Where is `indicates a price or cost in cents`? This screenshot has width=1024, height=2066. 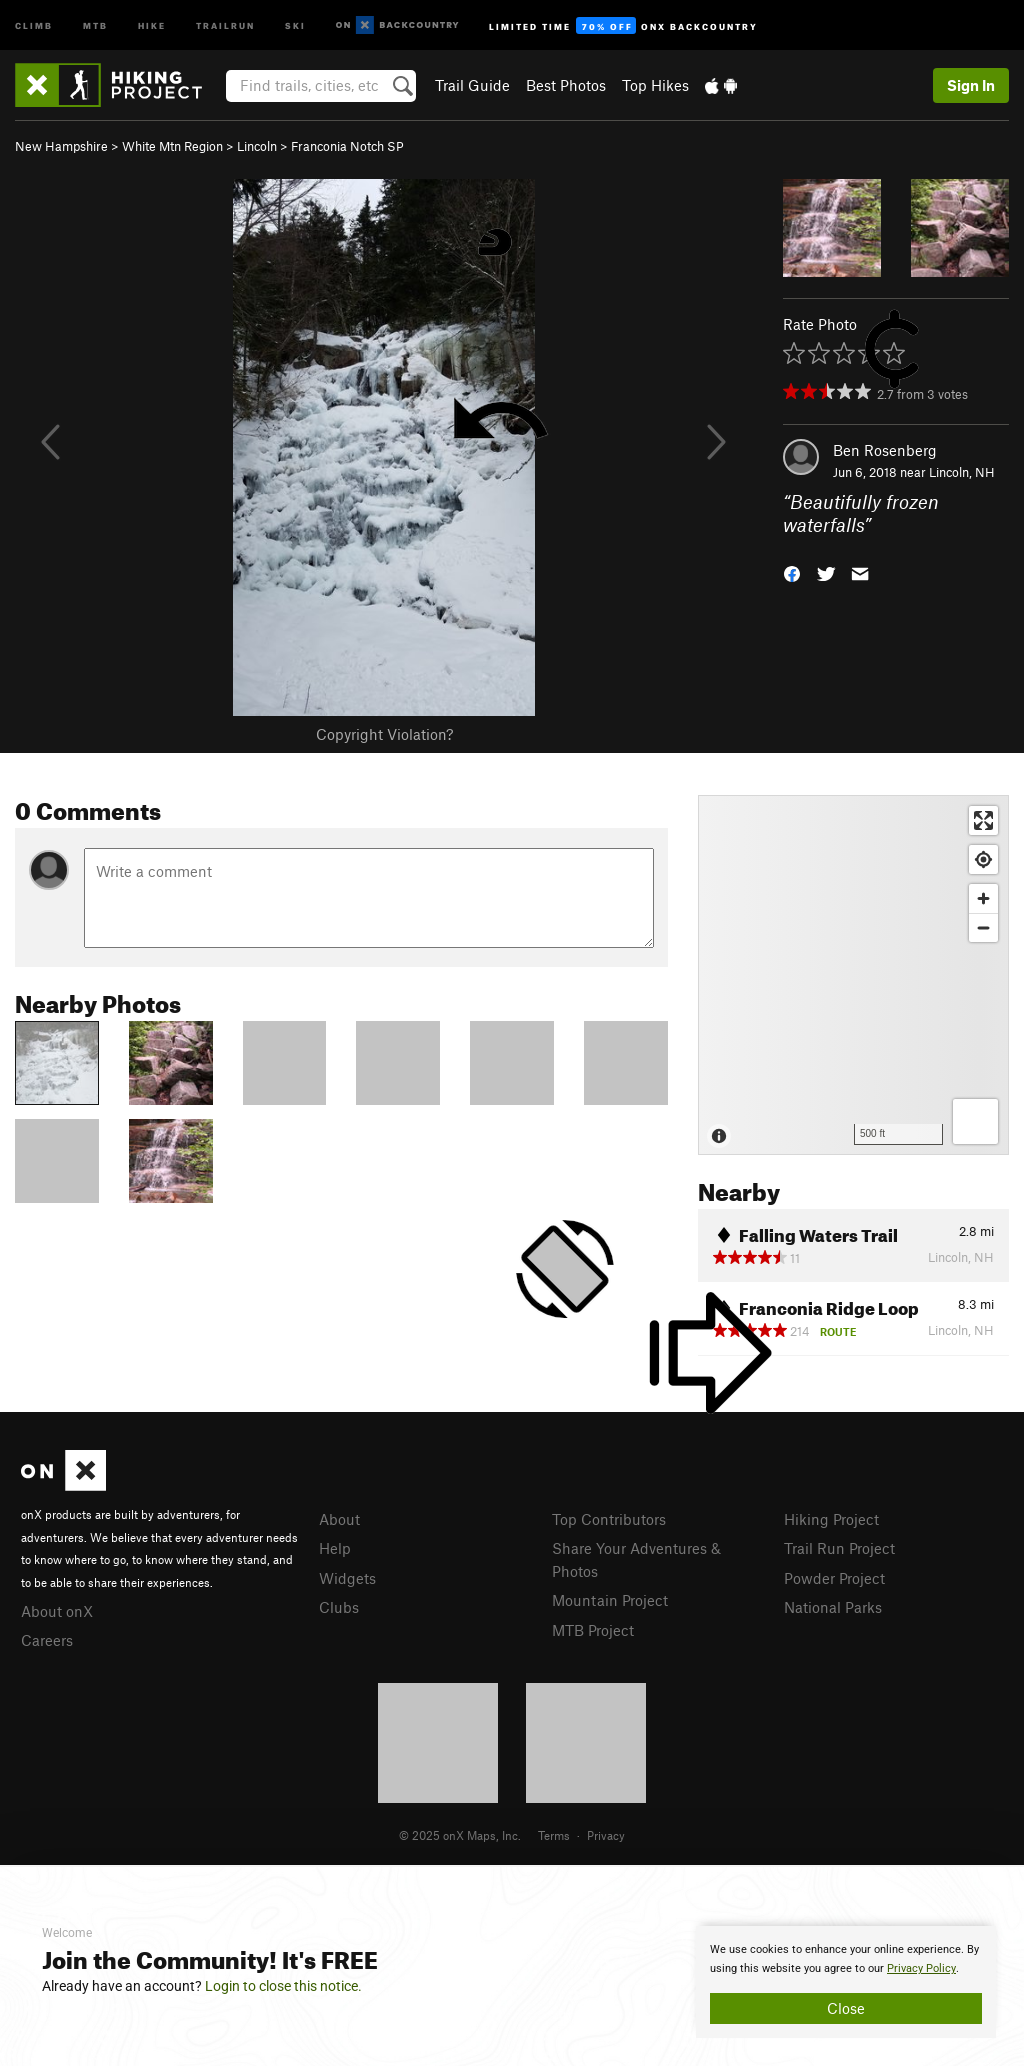
indicates a price or cost in cents is located at coordinates (892, 349).